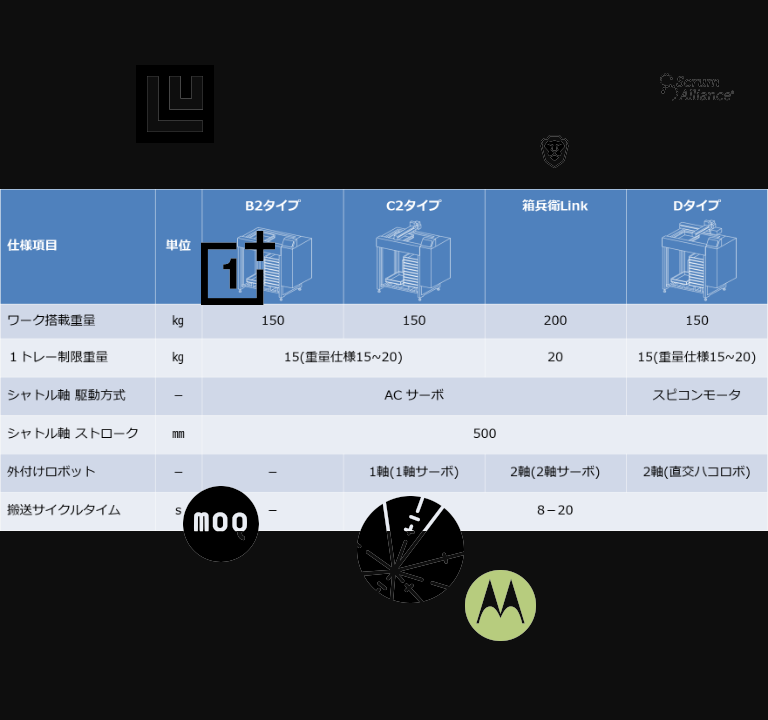 The image size is (768, 720). Describe the element at coordinates (554, 151) in the screenshot. I see `open the Brave browser` at that location.